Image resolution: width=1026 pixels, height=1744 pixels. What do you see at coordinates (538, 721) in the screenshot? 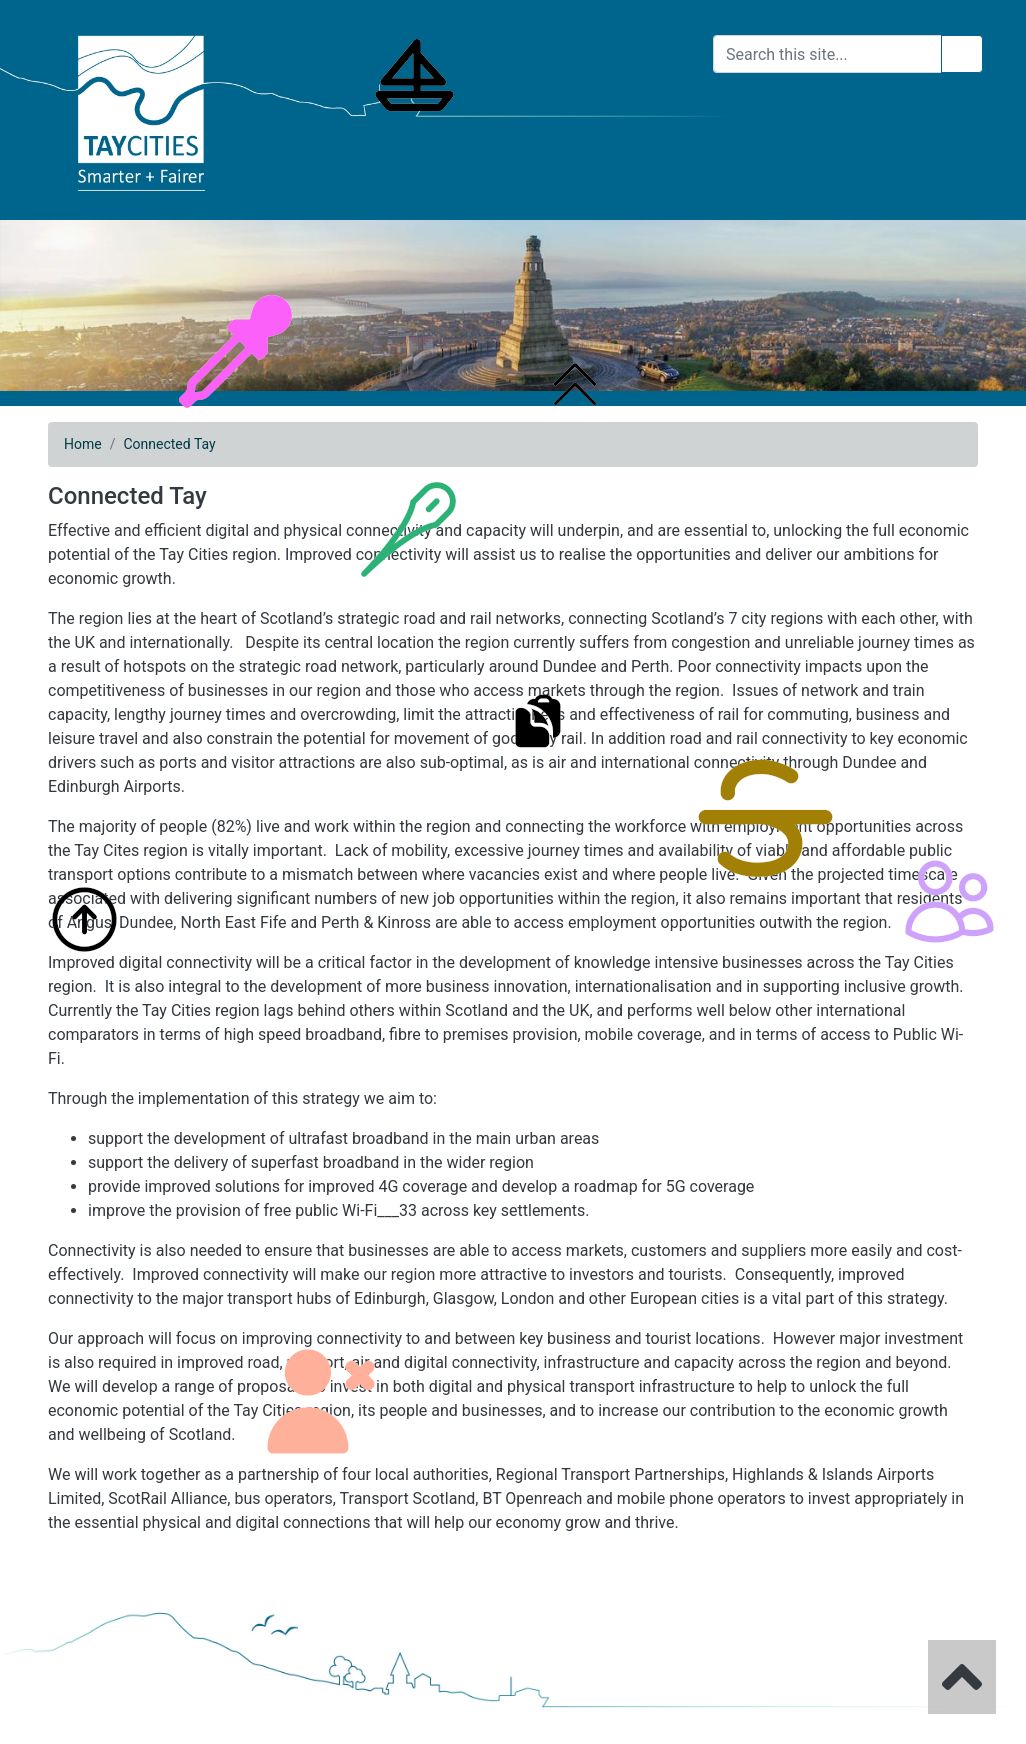
I see `copy content to clipboard` at bounding box center [538, 721].